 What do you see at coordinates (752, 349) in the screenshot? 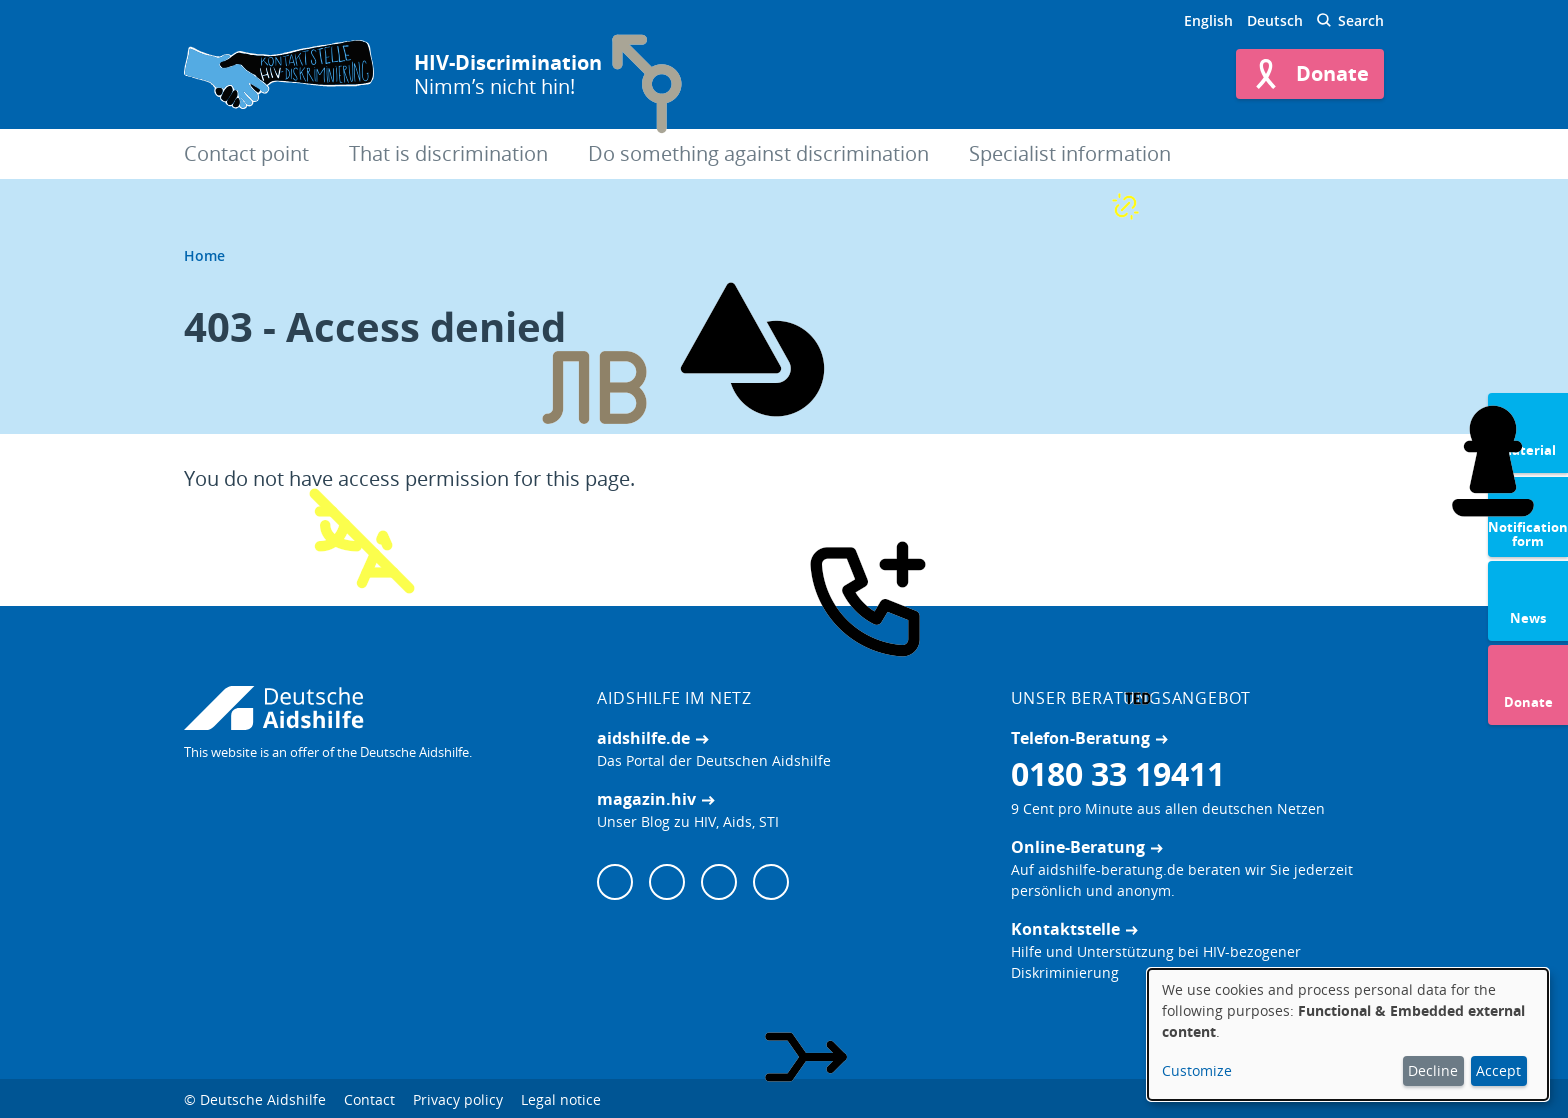
I see `access shape tools or drawing options` at bounding box center [752, 349].